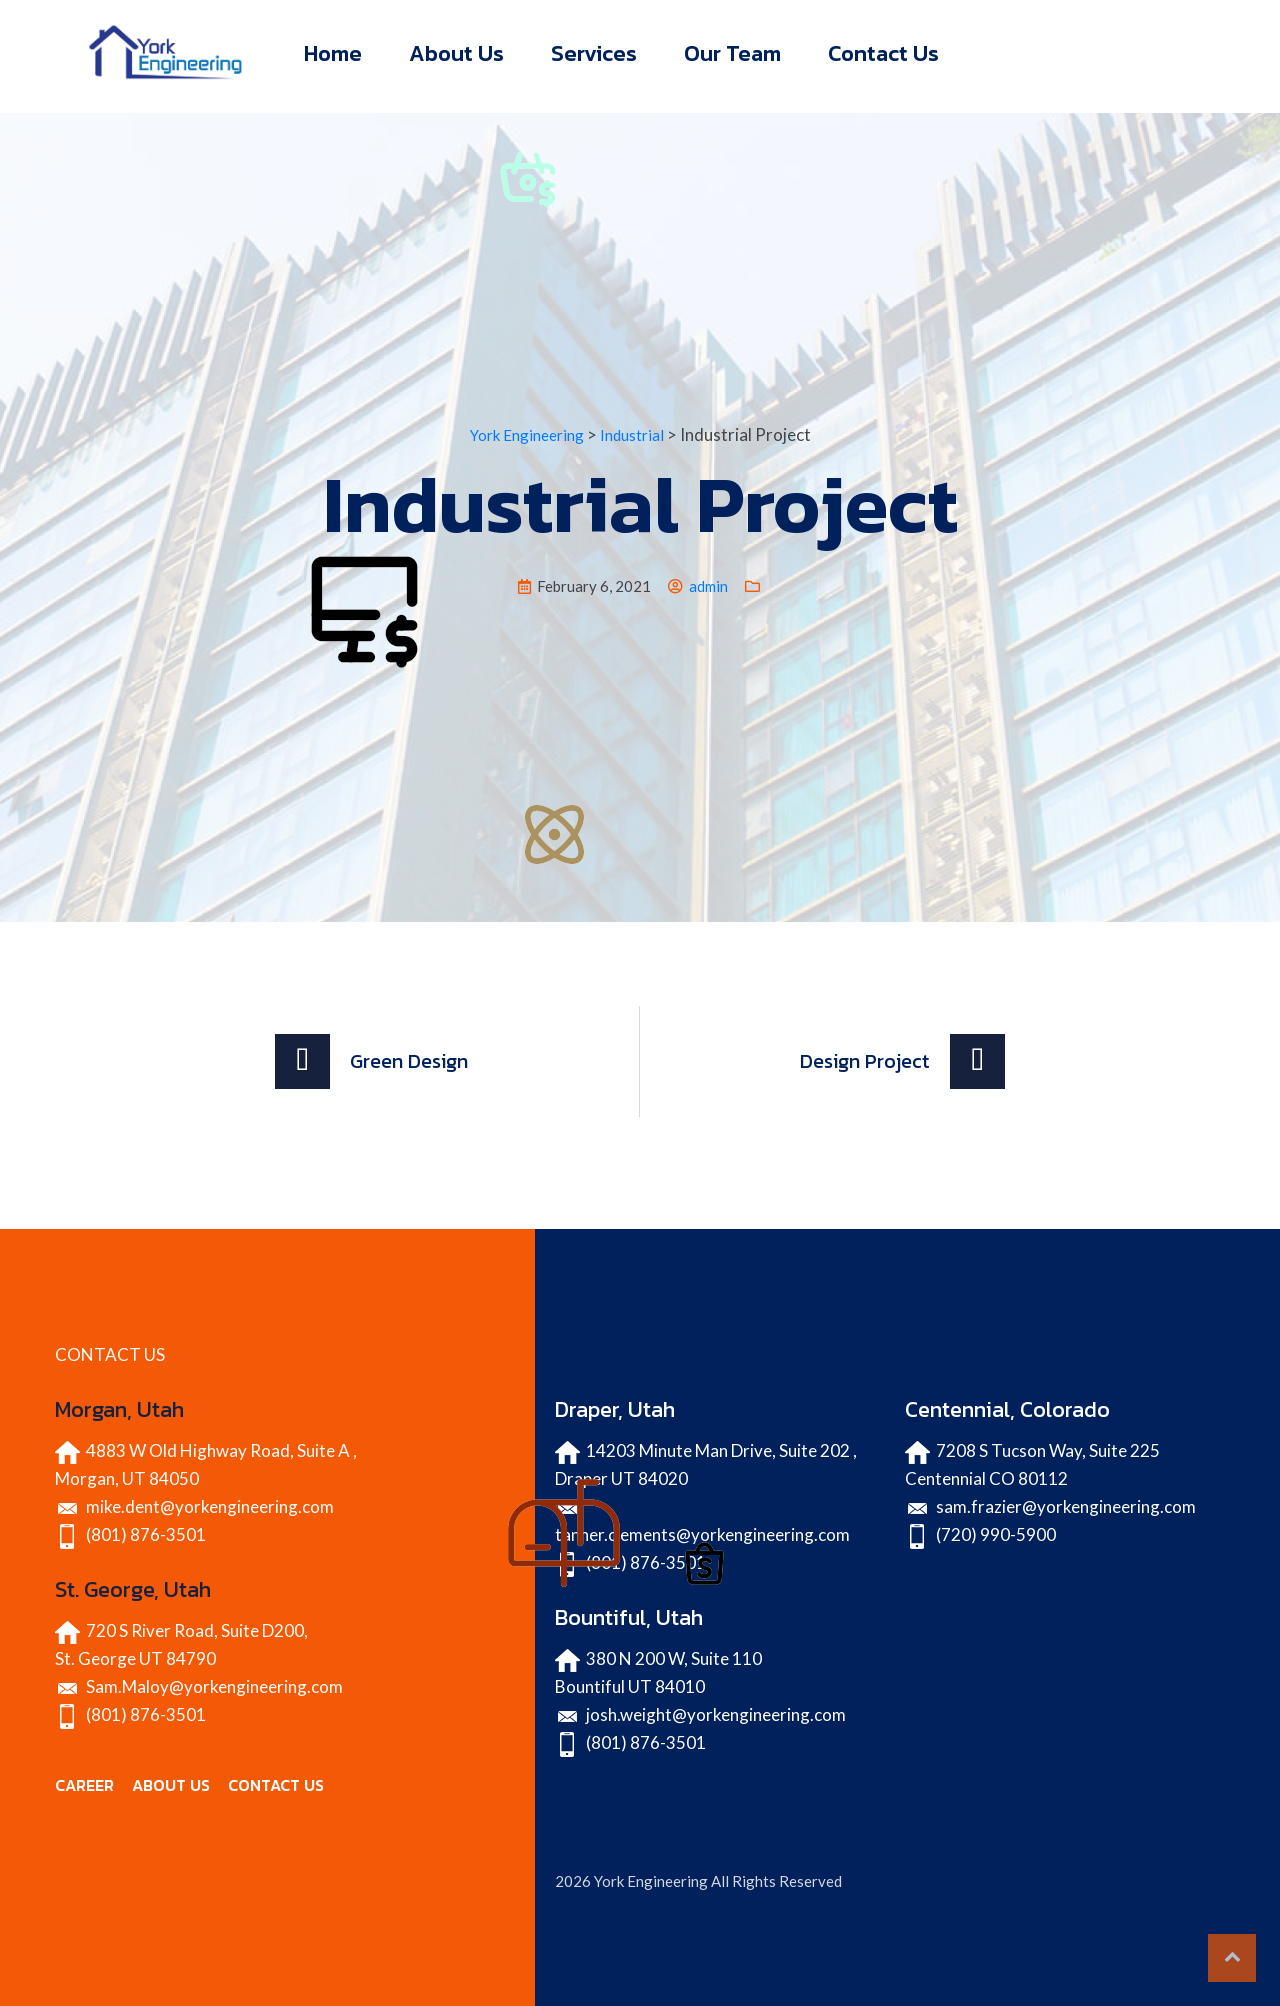 This screenshot has height=2006, width=1280. What do you see at coordinates (564, 1535) in the screenshot?
I see `access your mailbox or inbox` at bounding box center [564, 1535].